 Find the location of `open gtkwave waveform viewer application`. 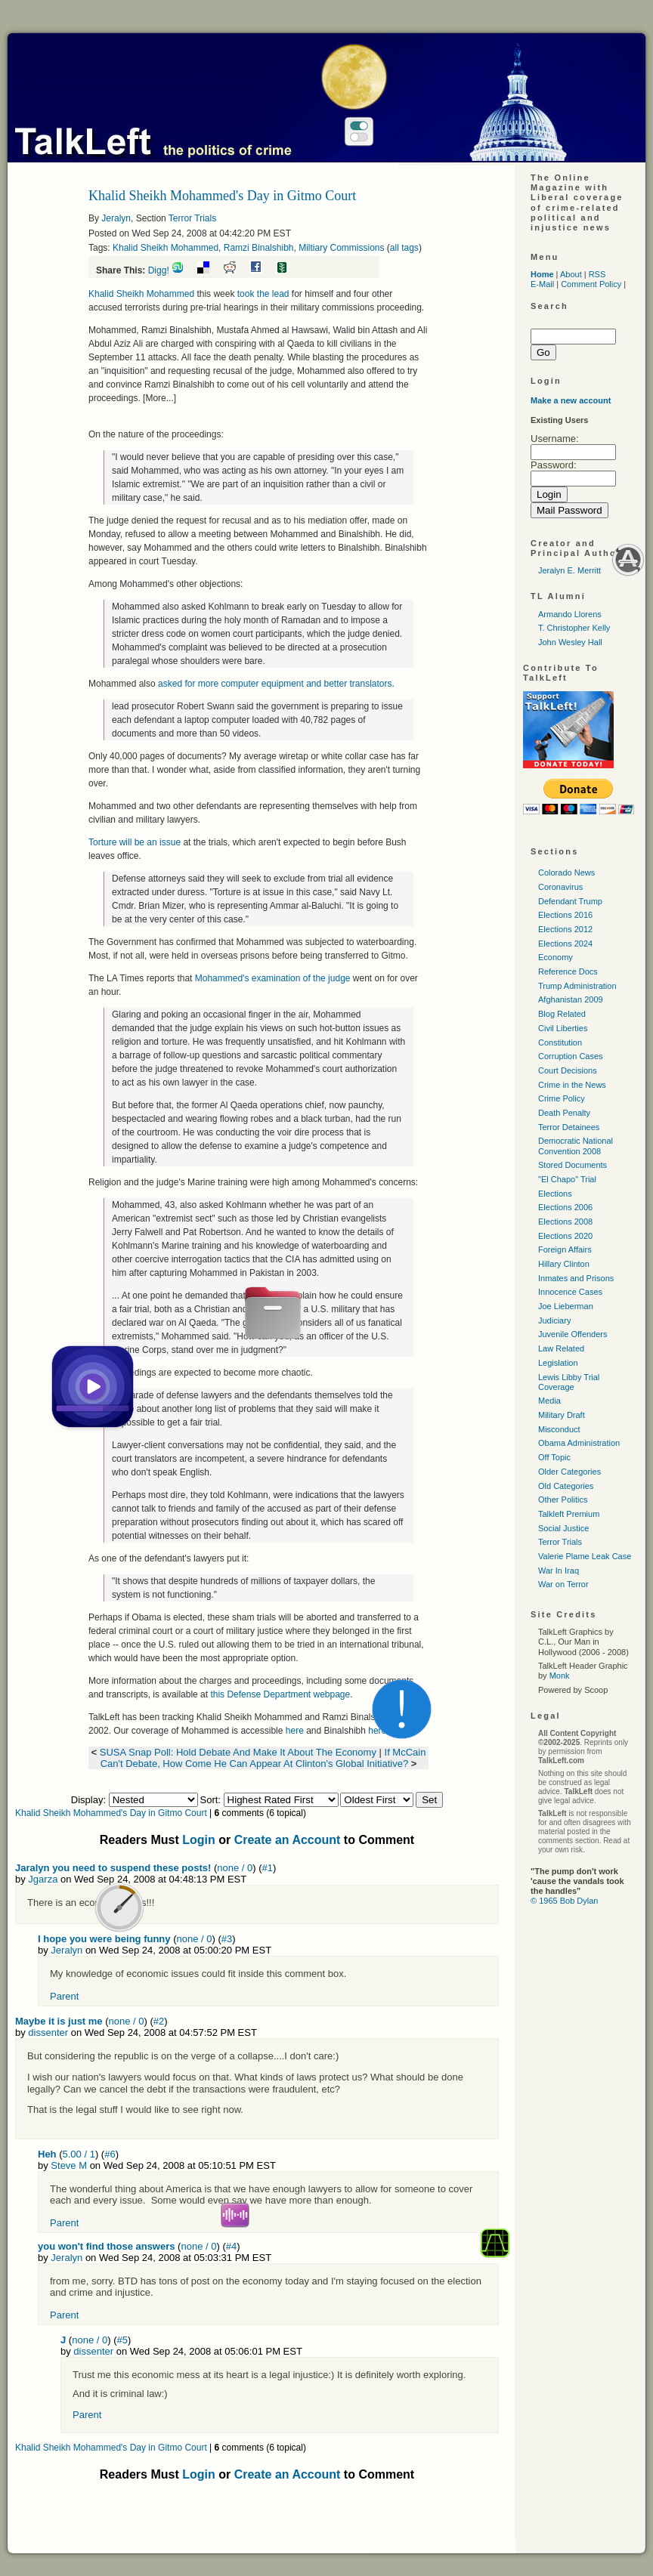

open gtkwave waveform viewer application is located at coordinates (495, 2243).